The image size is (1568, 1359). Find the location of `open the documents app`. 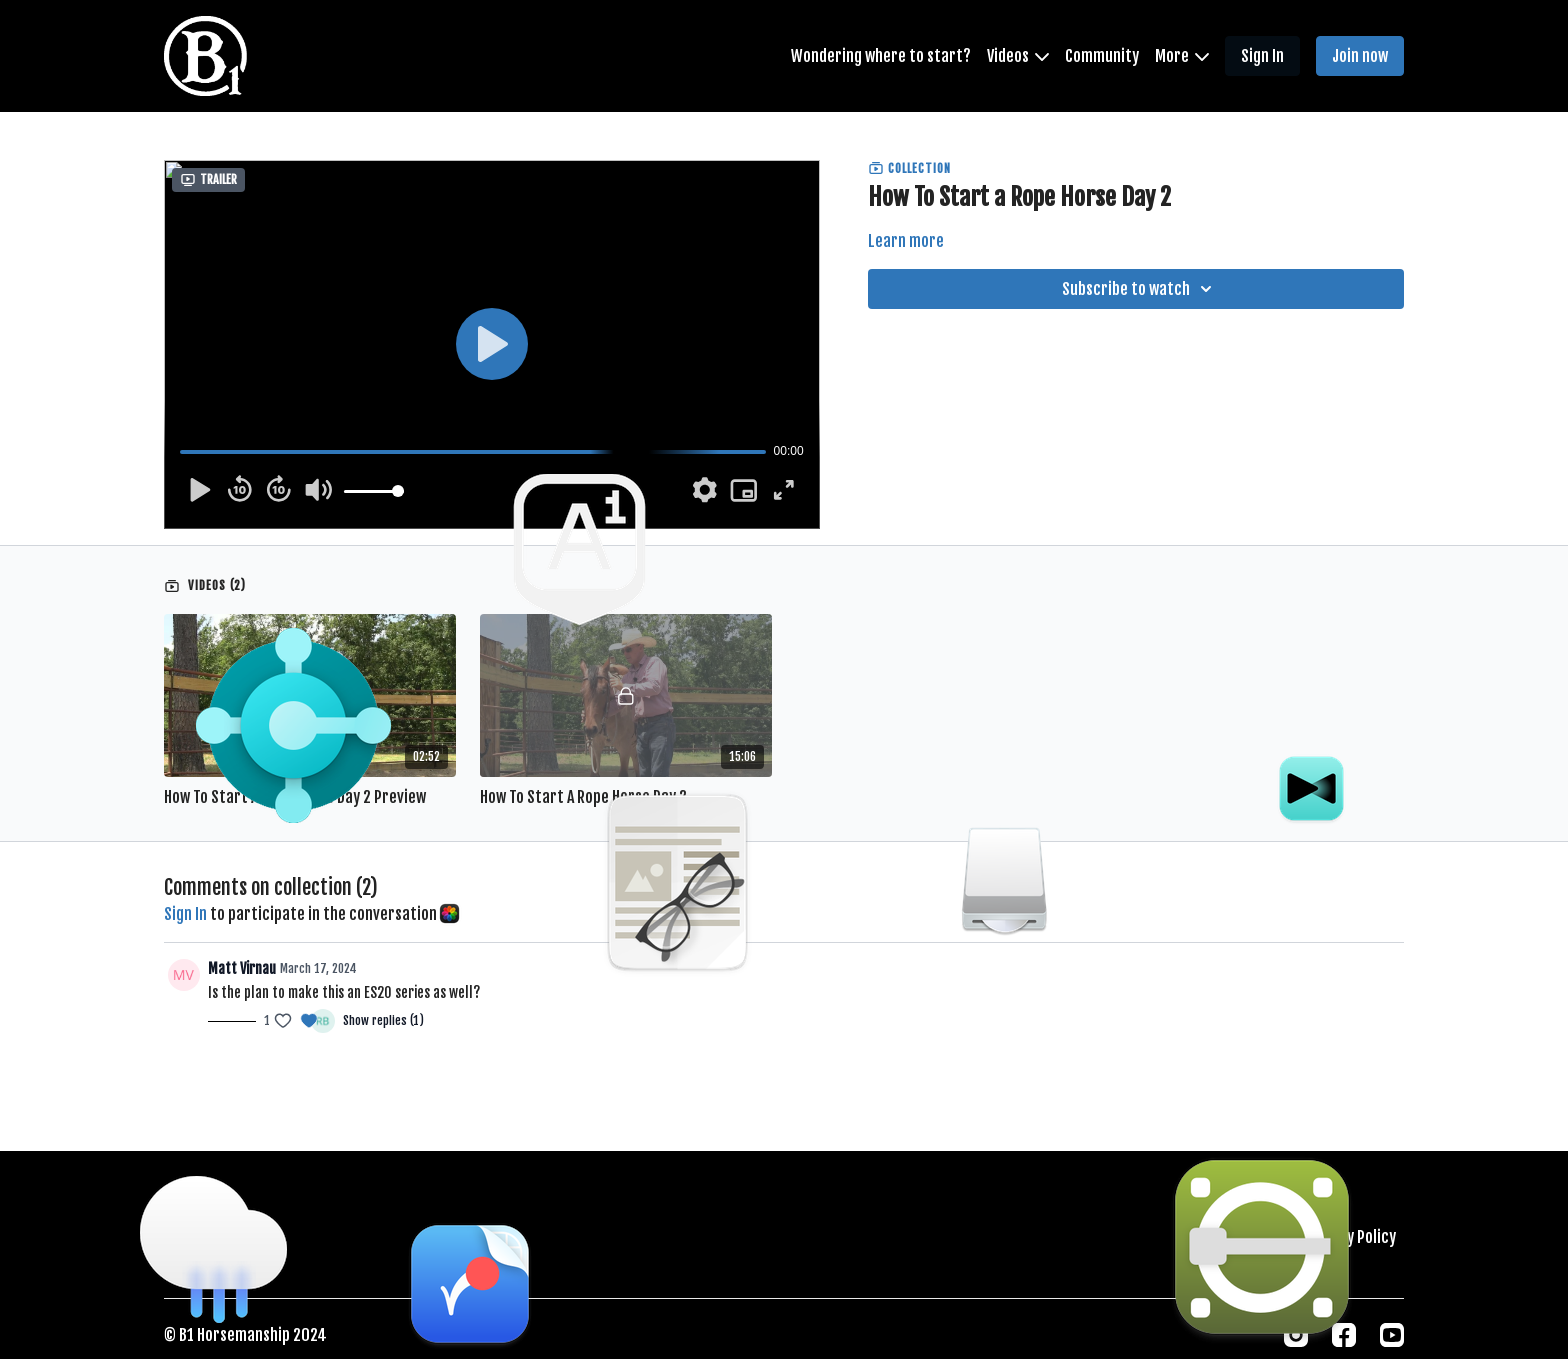

open the documents app is located at coordinates (677, 882).